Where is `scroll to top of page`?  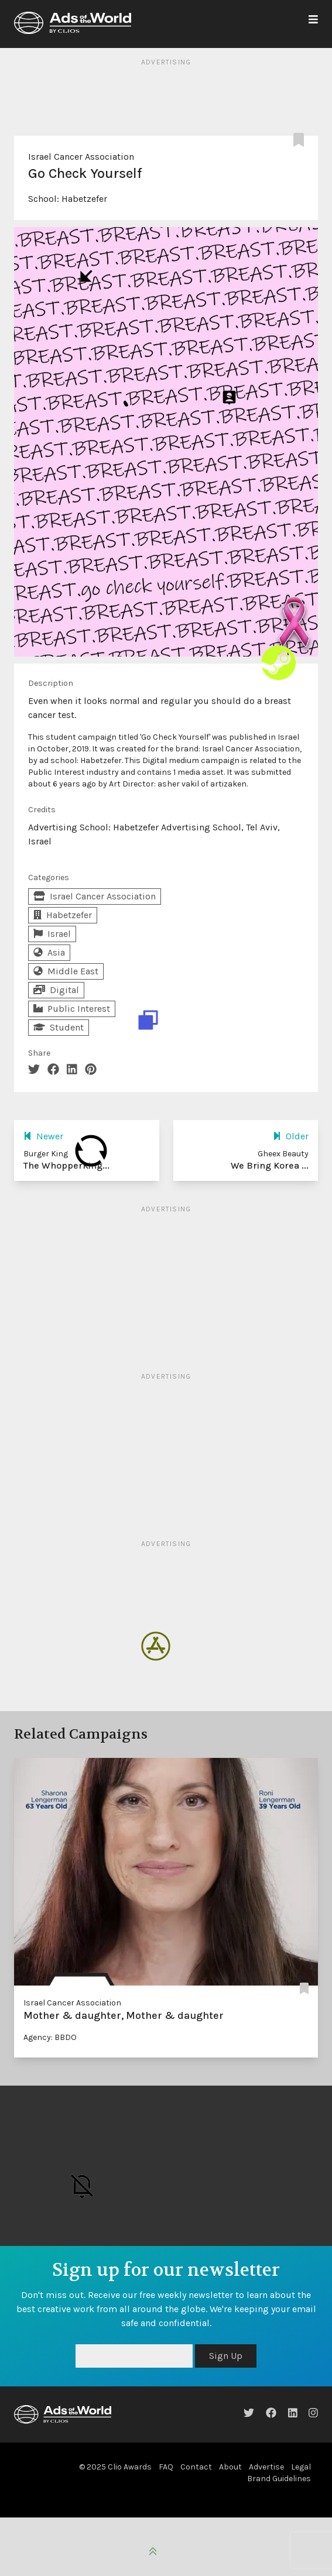
scroll to top of page is located at coordinates (153, 2551).